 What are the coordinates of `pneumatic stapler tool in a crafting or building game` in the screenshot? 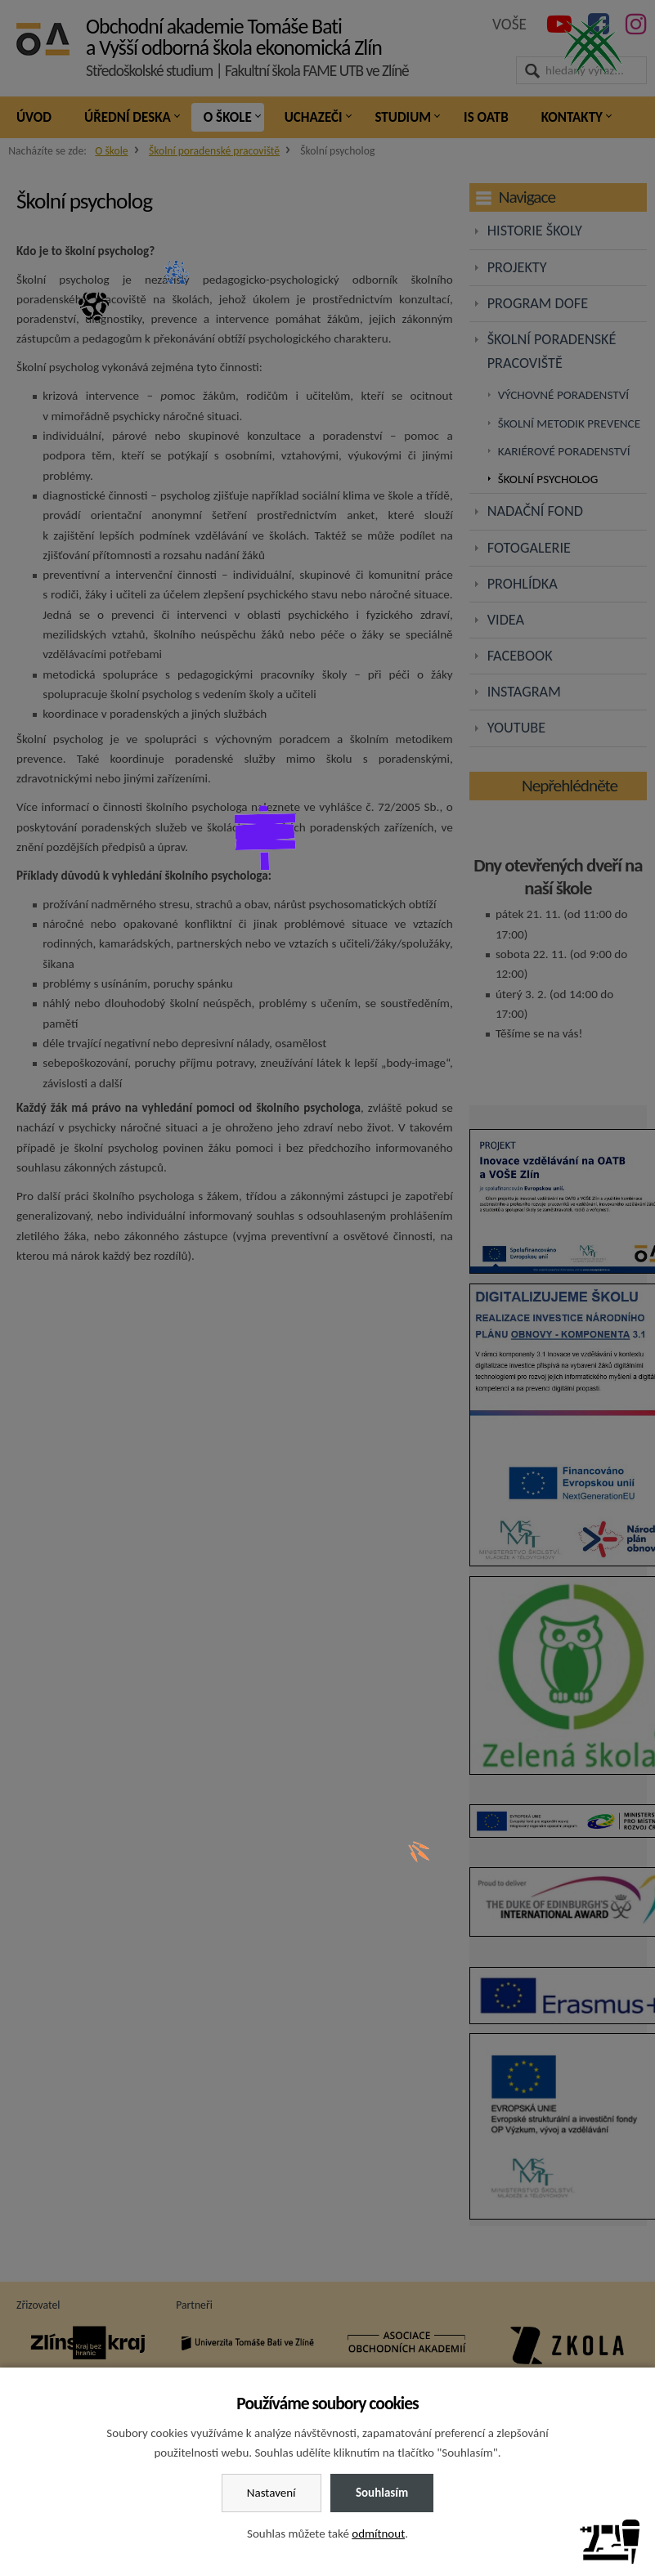 It's located at (610, 2542).